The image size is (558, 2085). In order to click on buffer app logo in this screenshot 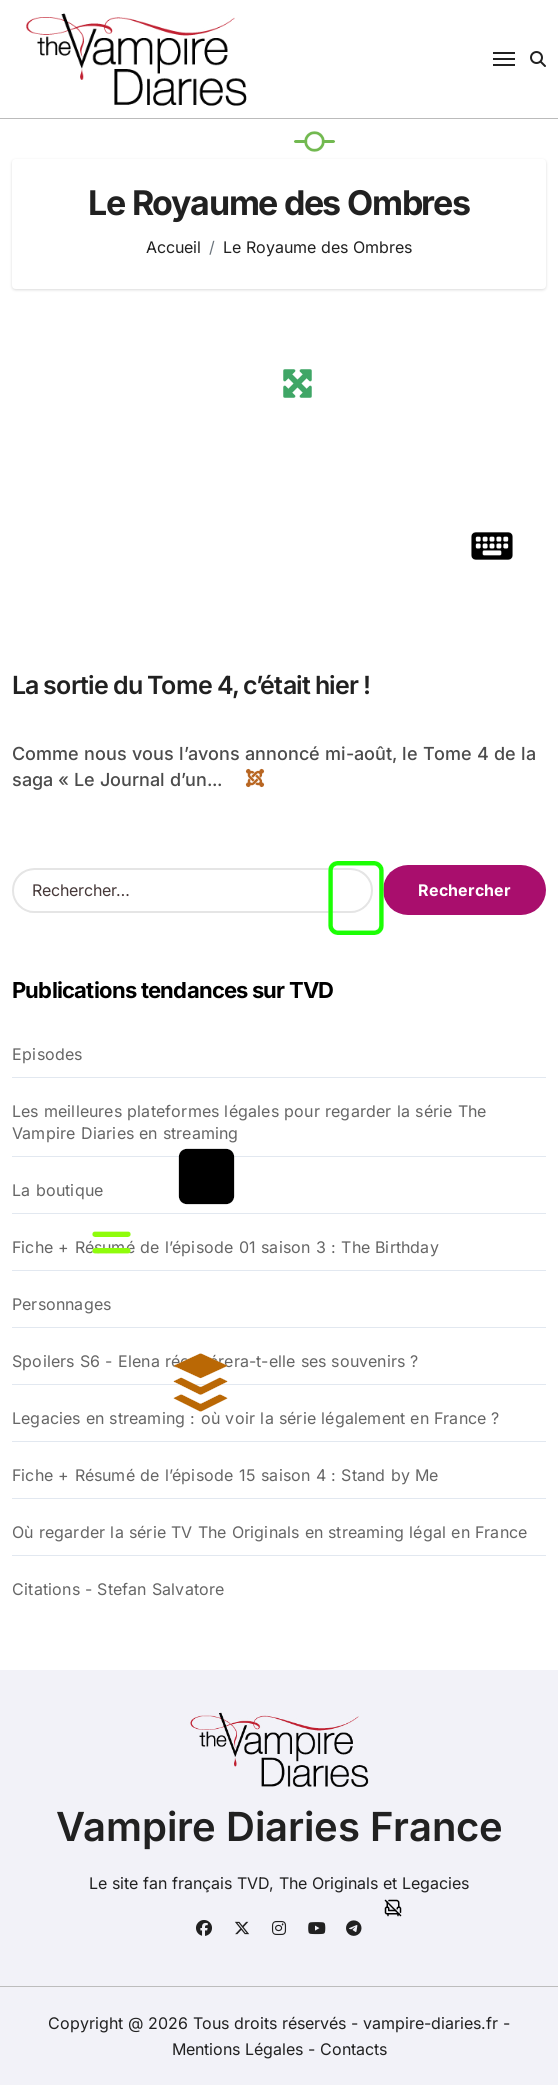, I will do `click(200, 1382)`.